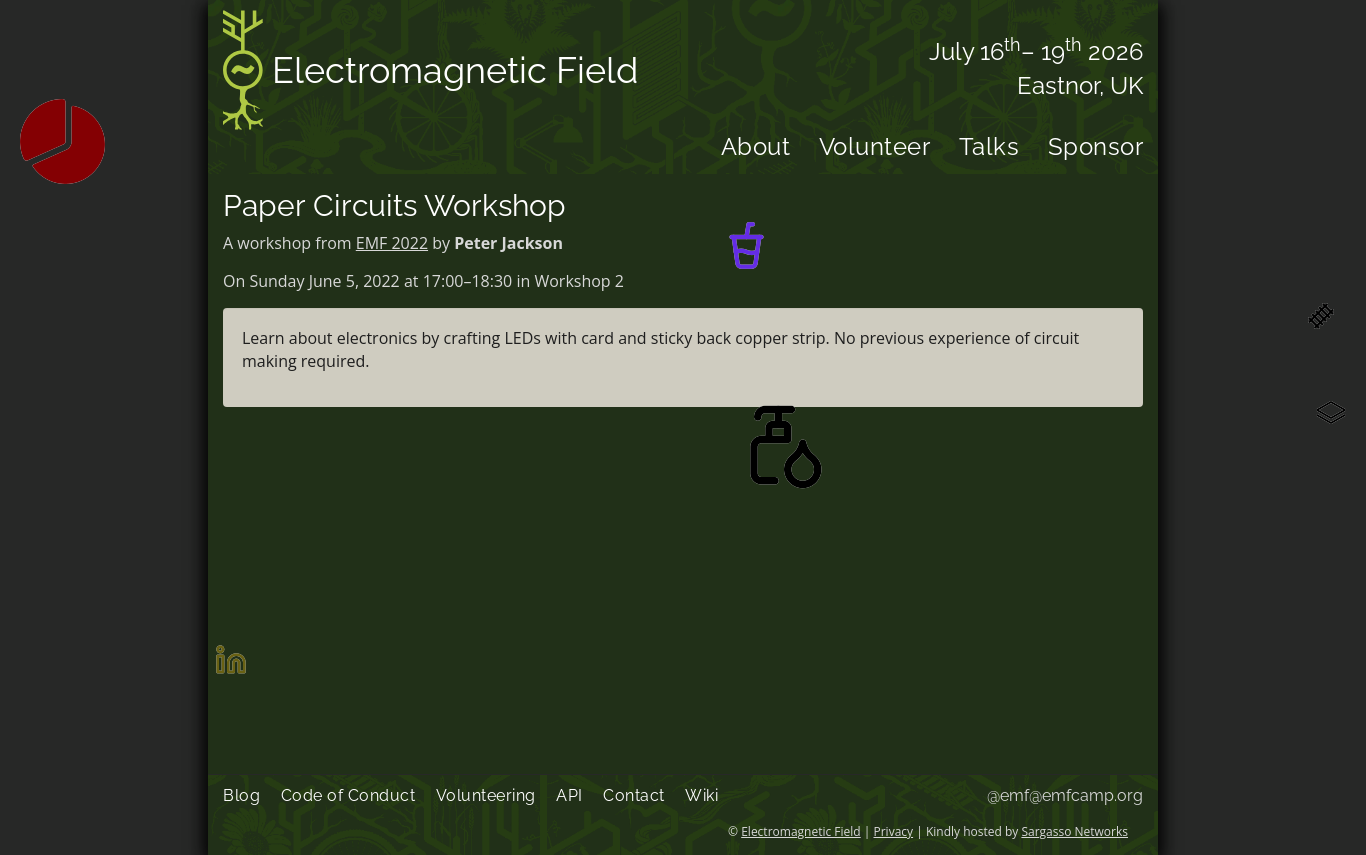 The height and width of the screenshot is (855, 1366). What do you see at coordinates (746, 245) in the screenshot?
I see `order a beverage or drink` at bounding box center [746, 245].